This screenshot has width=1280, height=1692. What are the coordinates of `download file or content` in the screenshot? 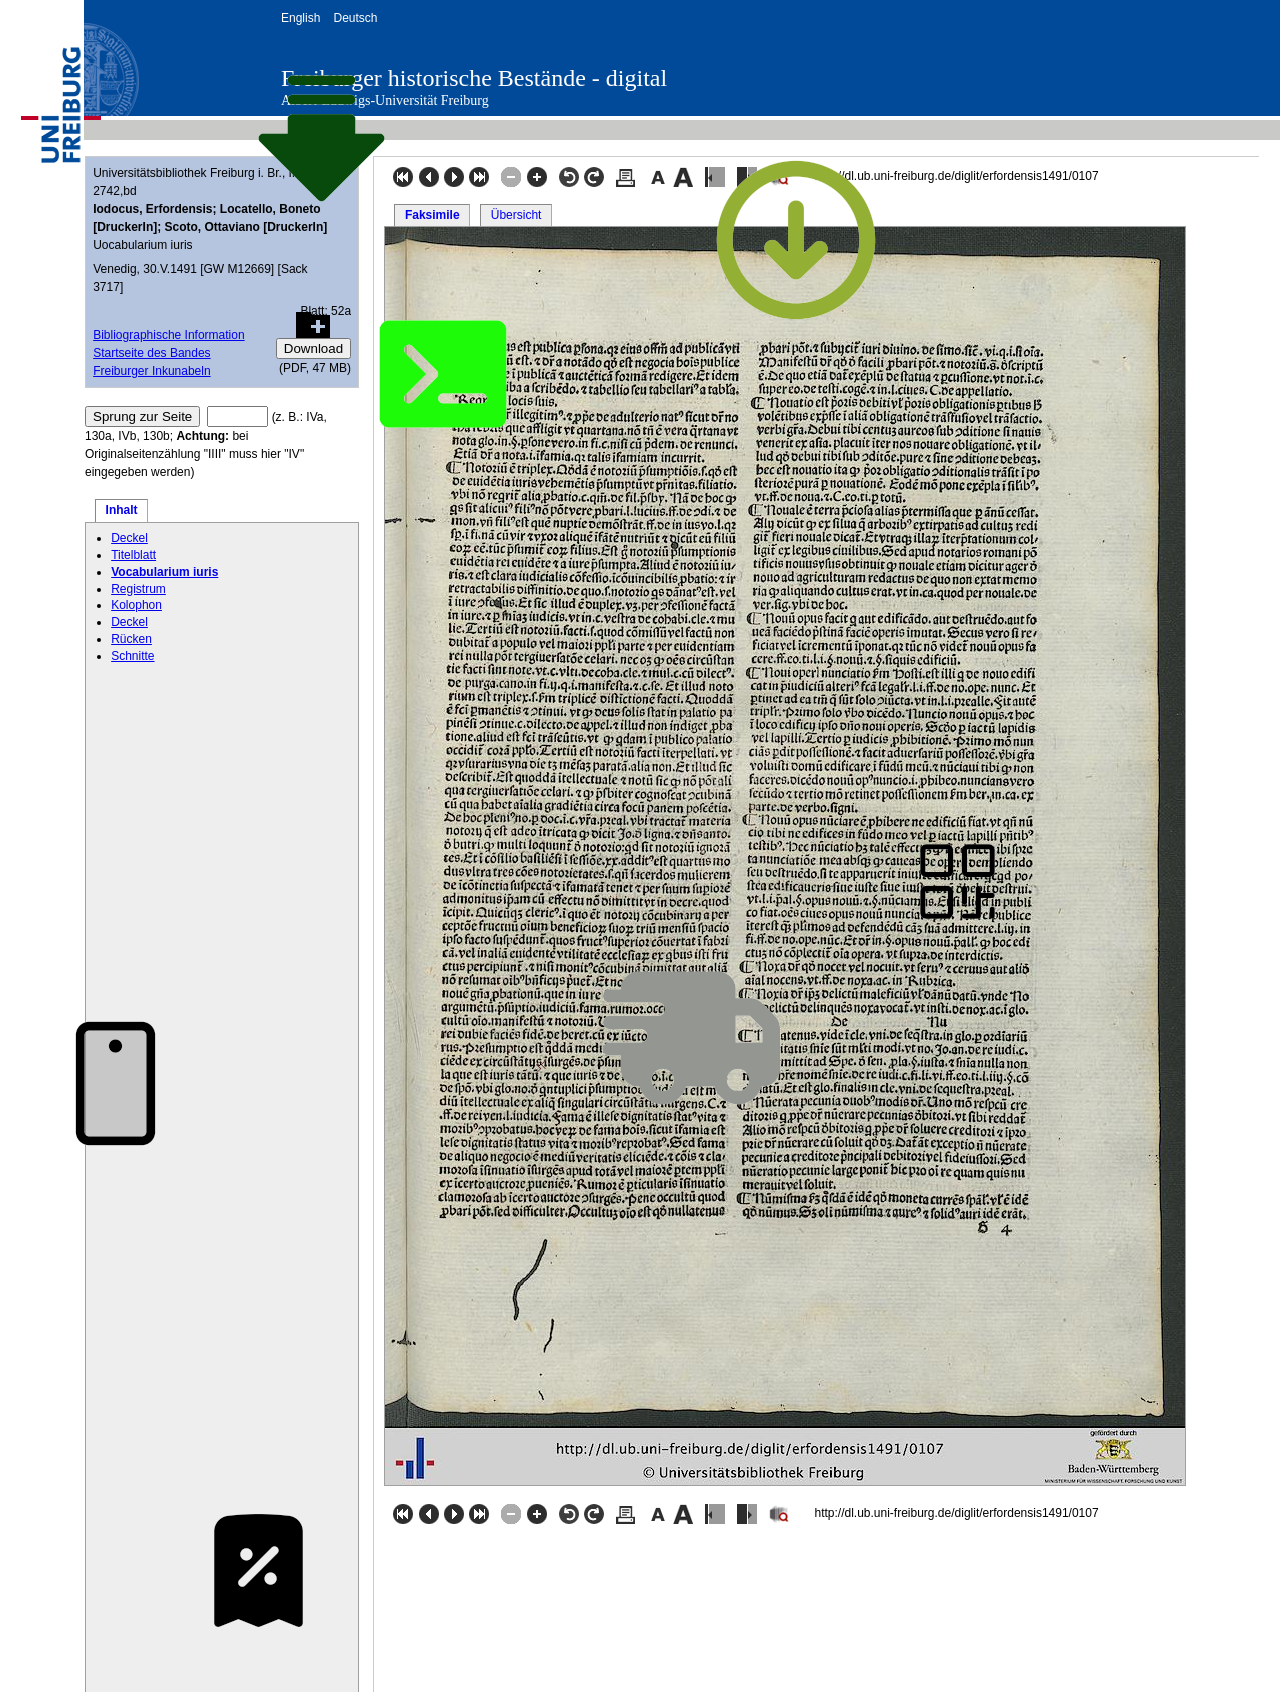 It's located at (321, 133).